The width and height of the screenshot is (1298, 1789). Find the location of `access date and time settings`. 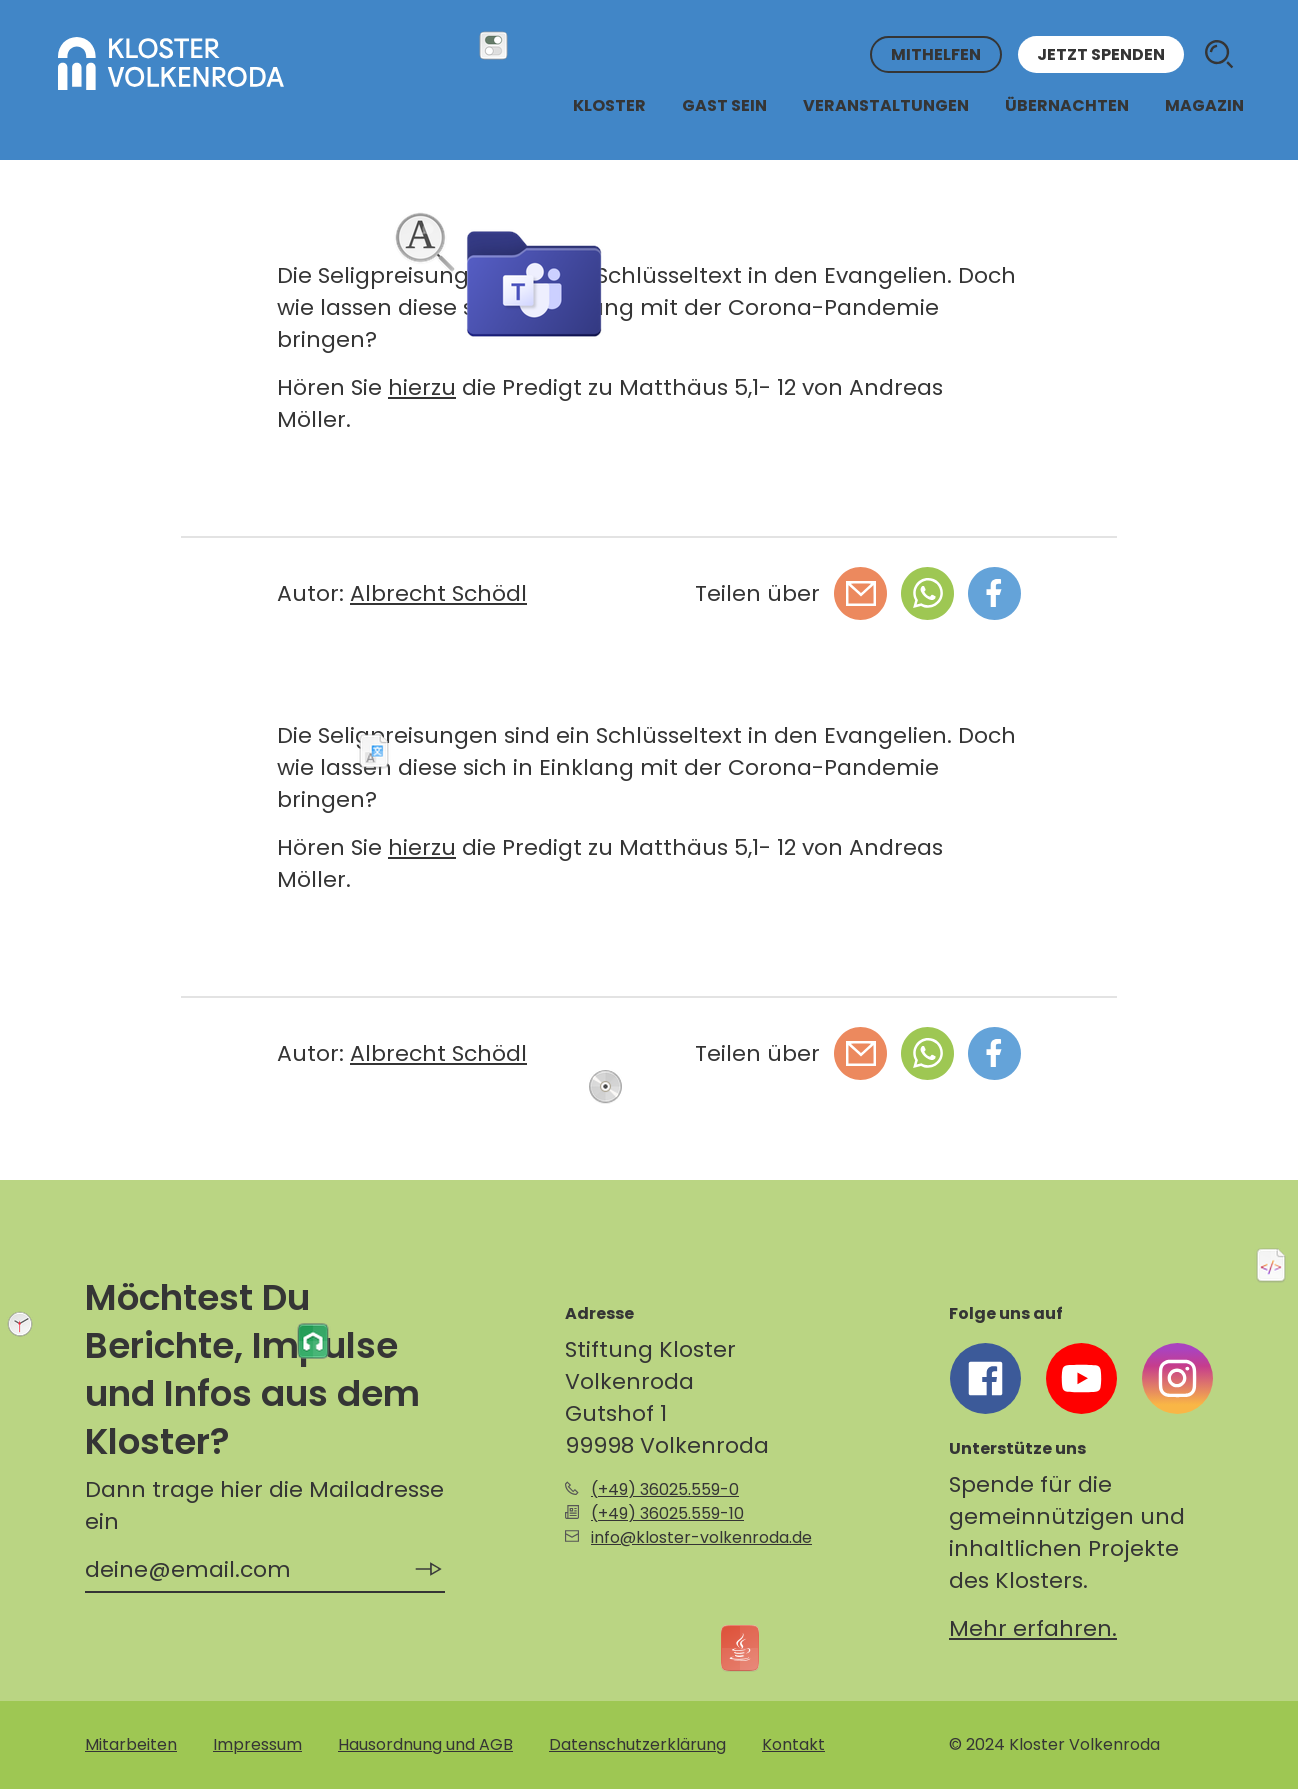

access date and time settings is located at coordinates (20, 1324).